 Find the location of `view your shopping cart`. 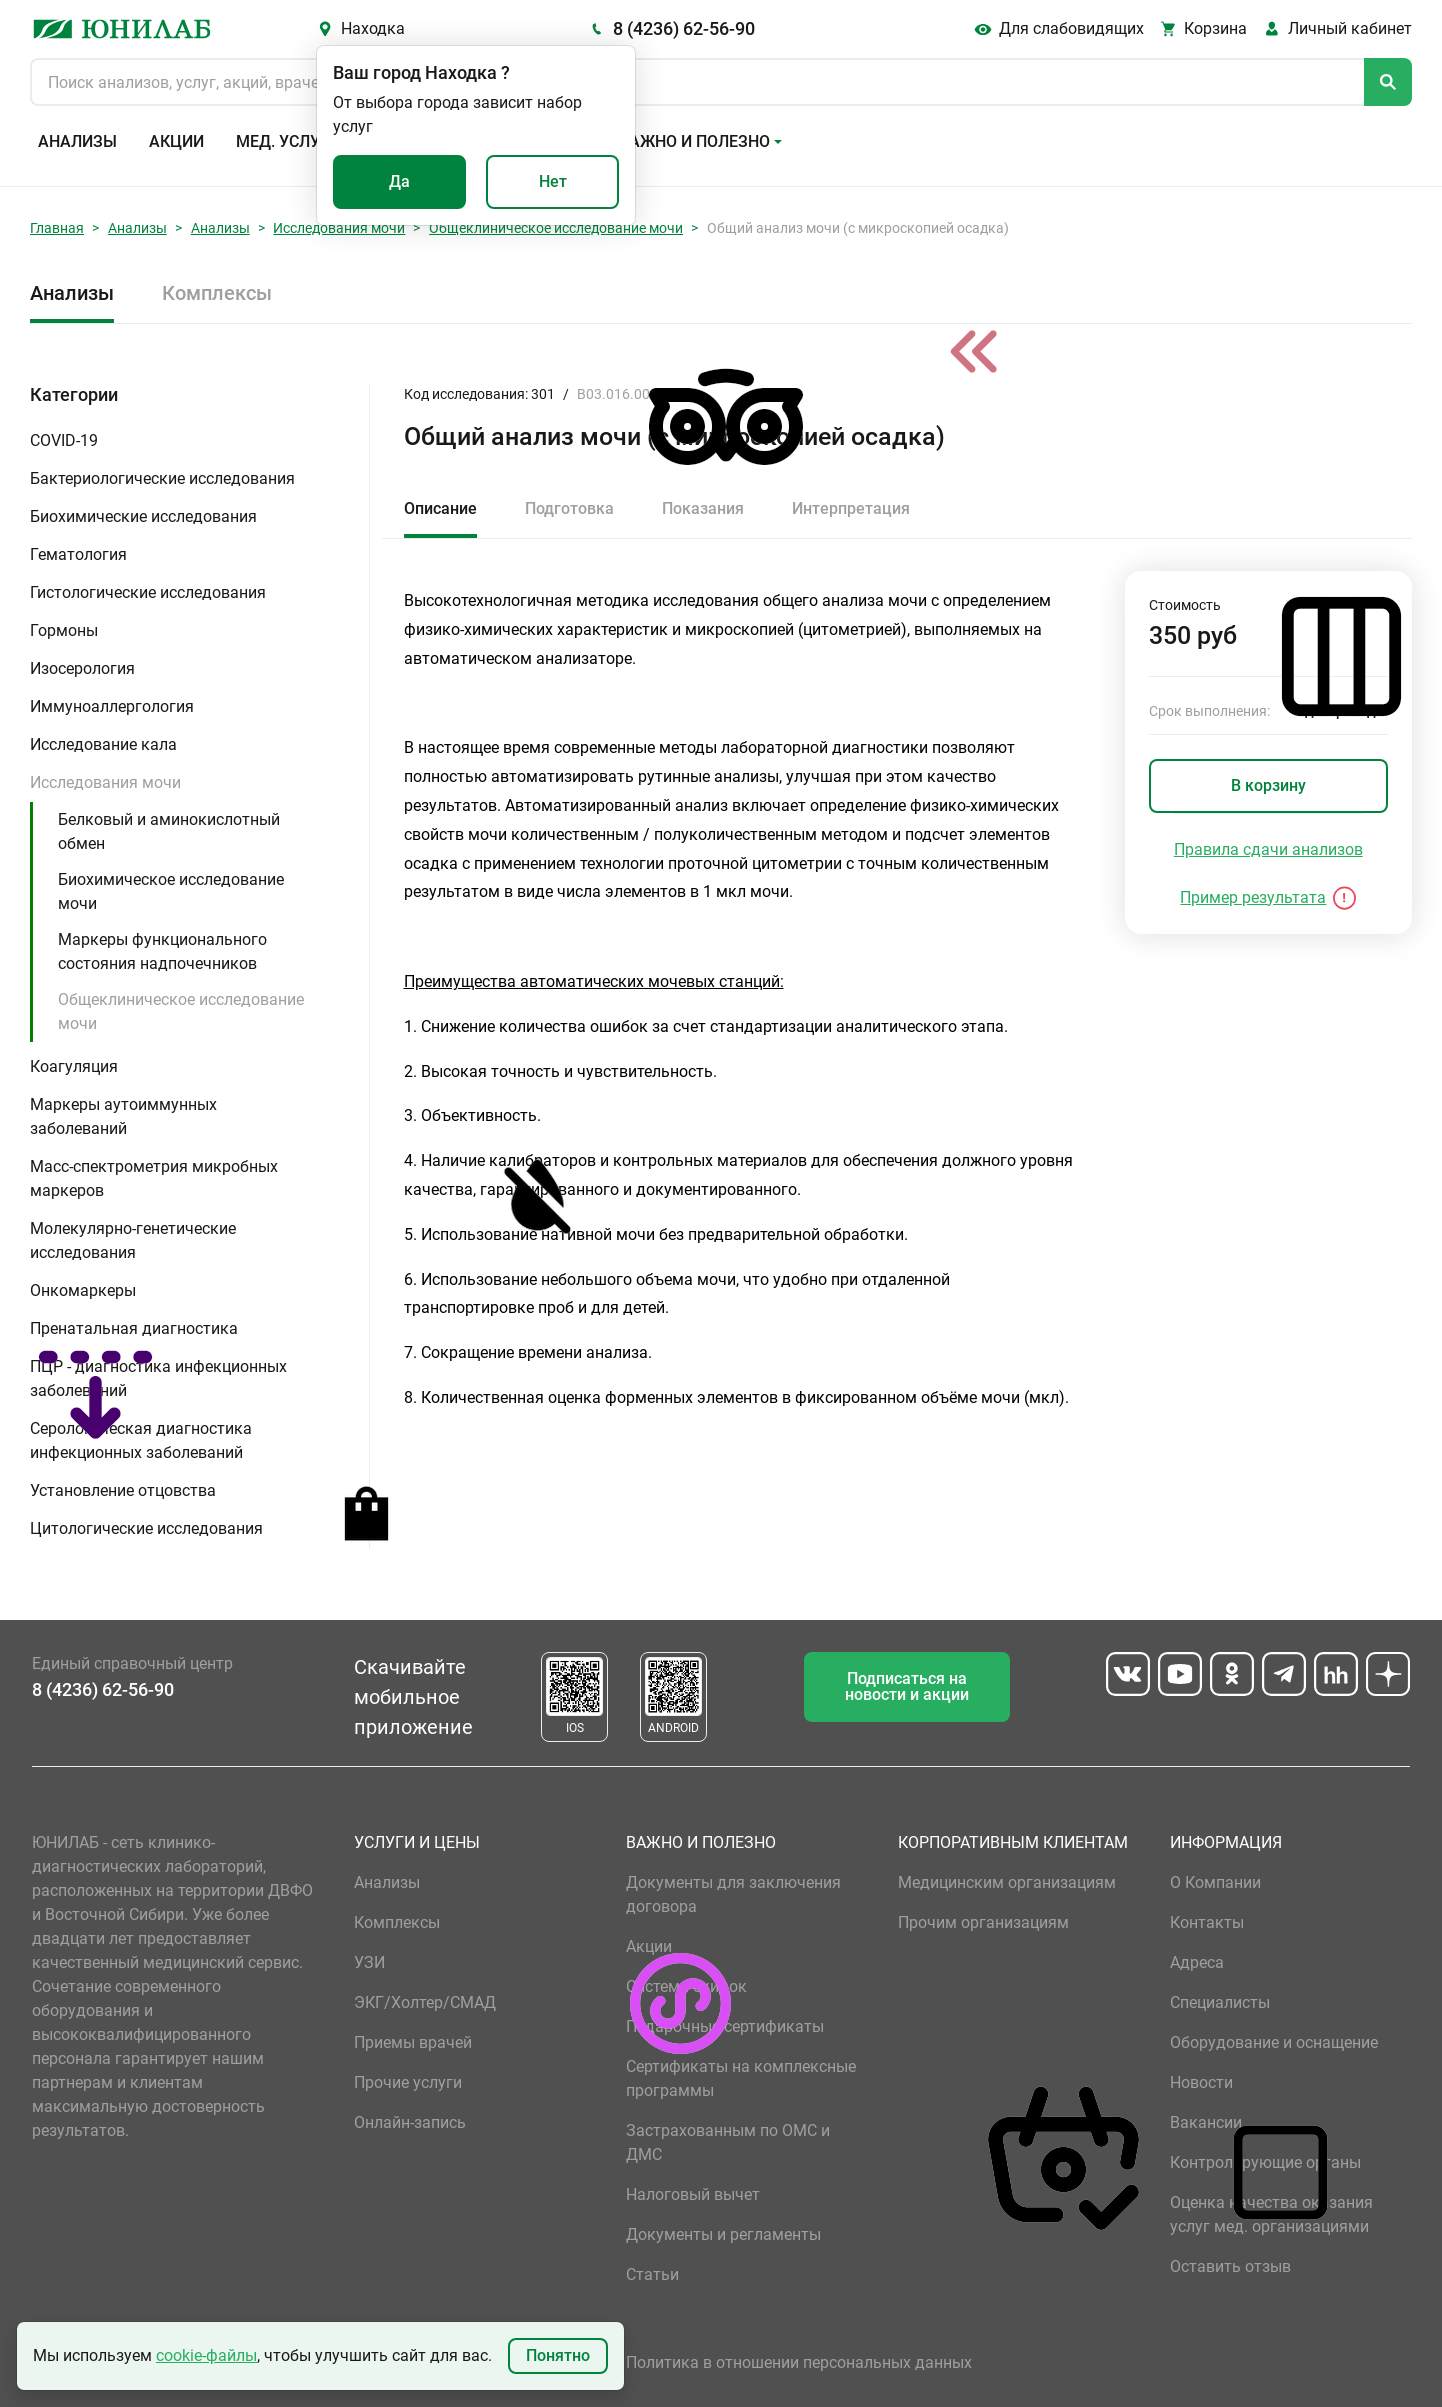

view your shopping cart is located at coordinates (366, 1513).